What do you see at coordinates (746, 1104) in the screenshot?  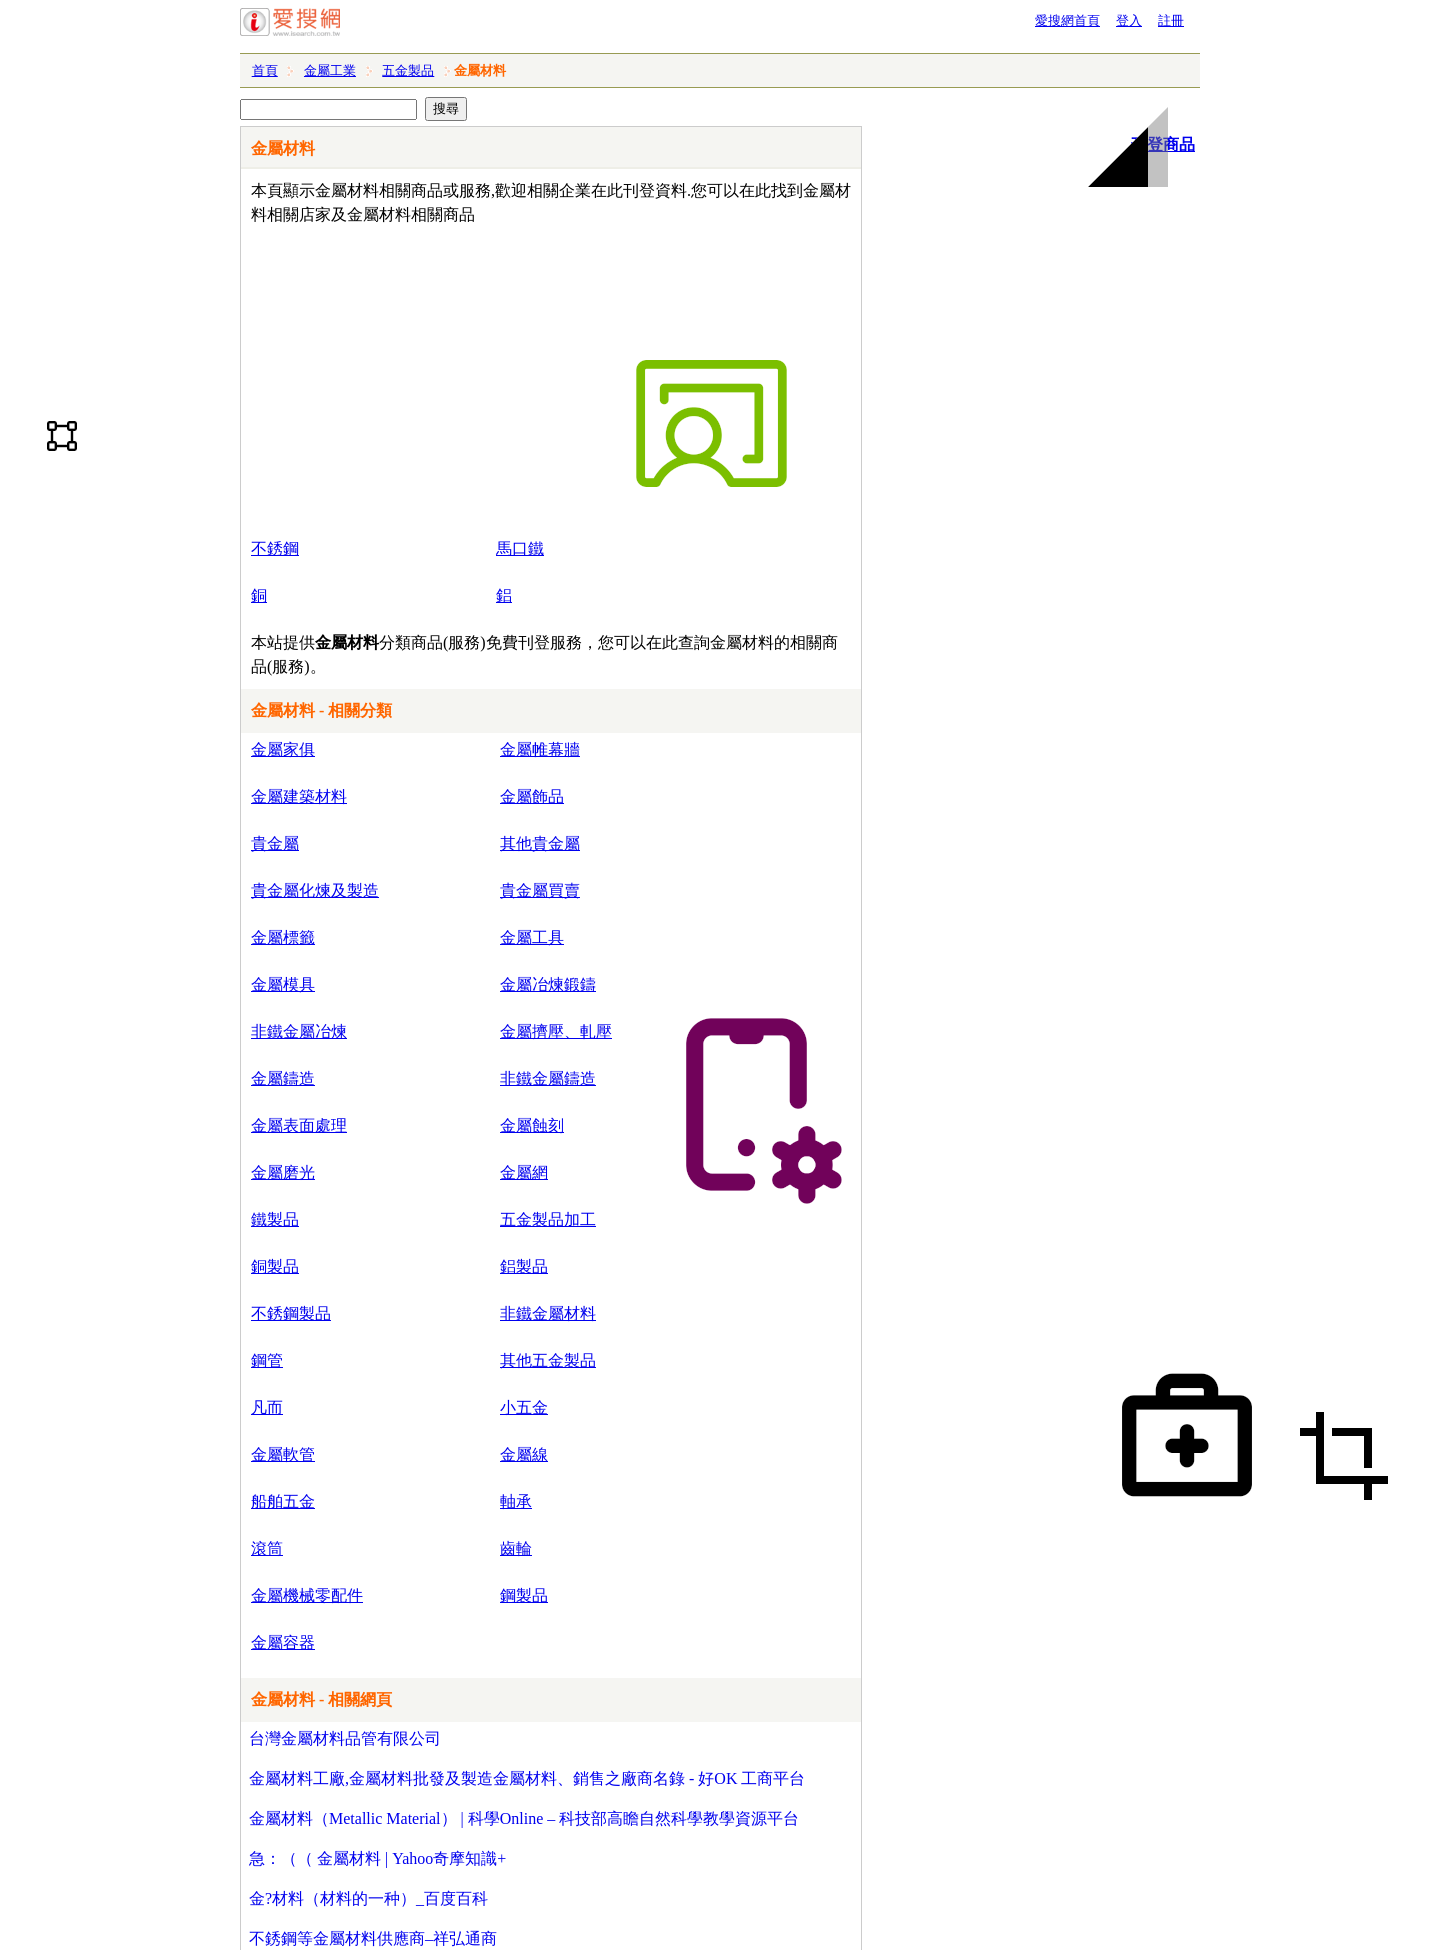 I see `access mobile device settings` at bounding box center [746, 1104].